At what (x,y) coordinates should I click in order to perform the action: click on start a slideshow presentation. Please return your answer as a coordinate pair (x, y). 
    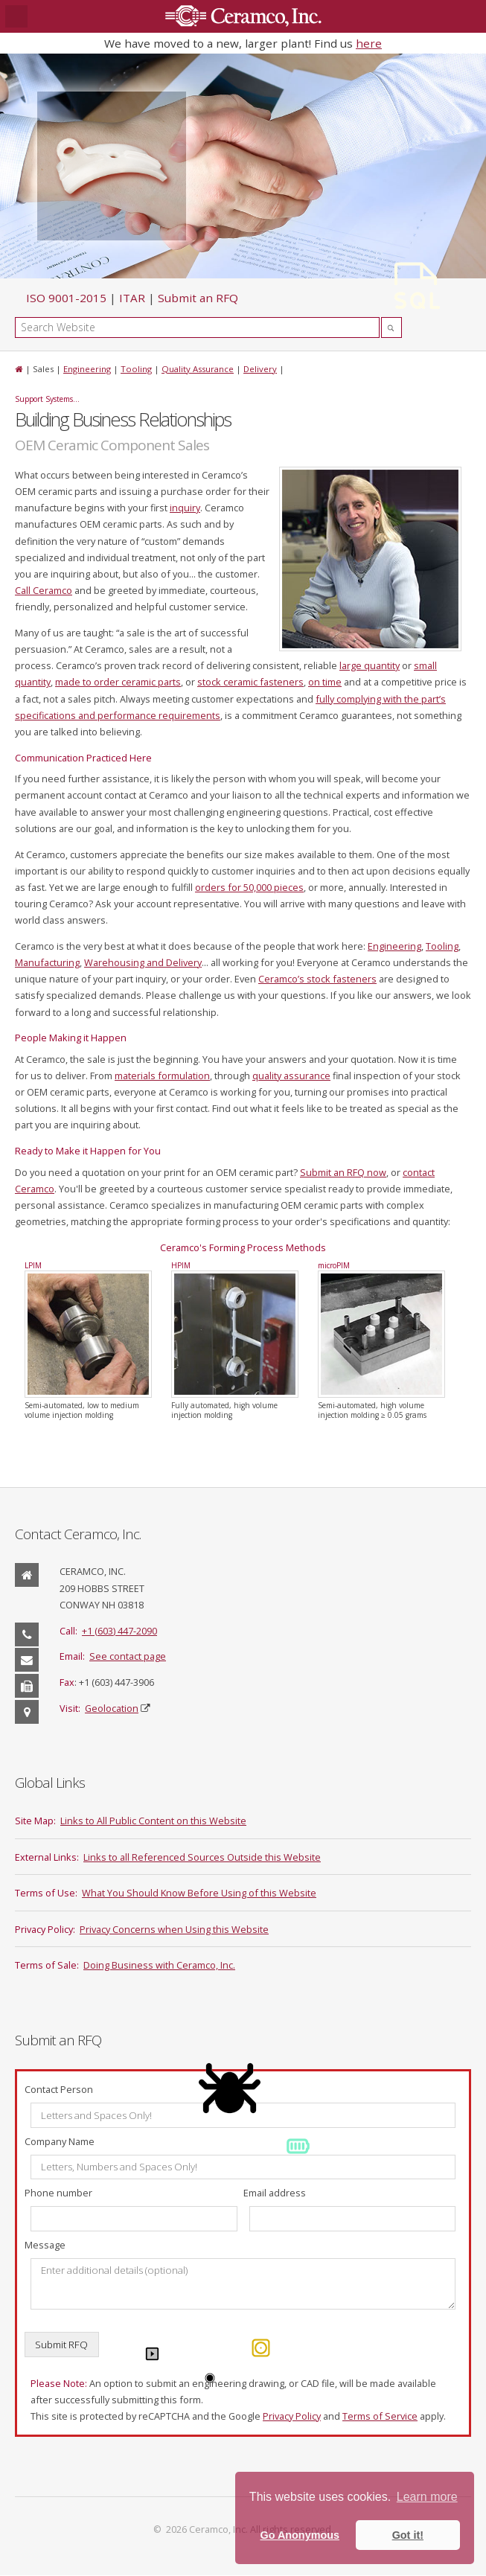
    Looking at the image, I should click on (152, 2353).